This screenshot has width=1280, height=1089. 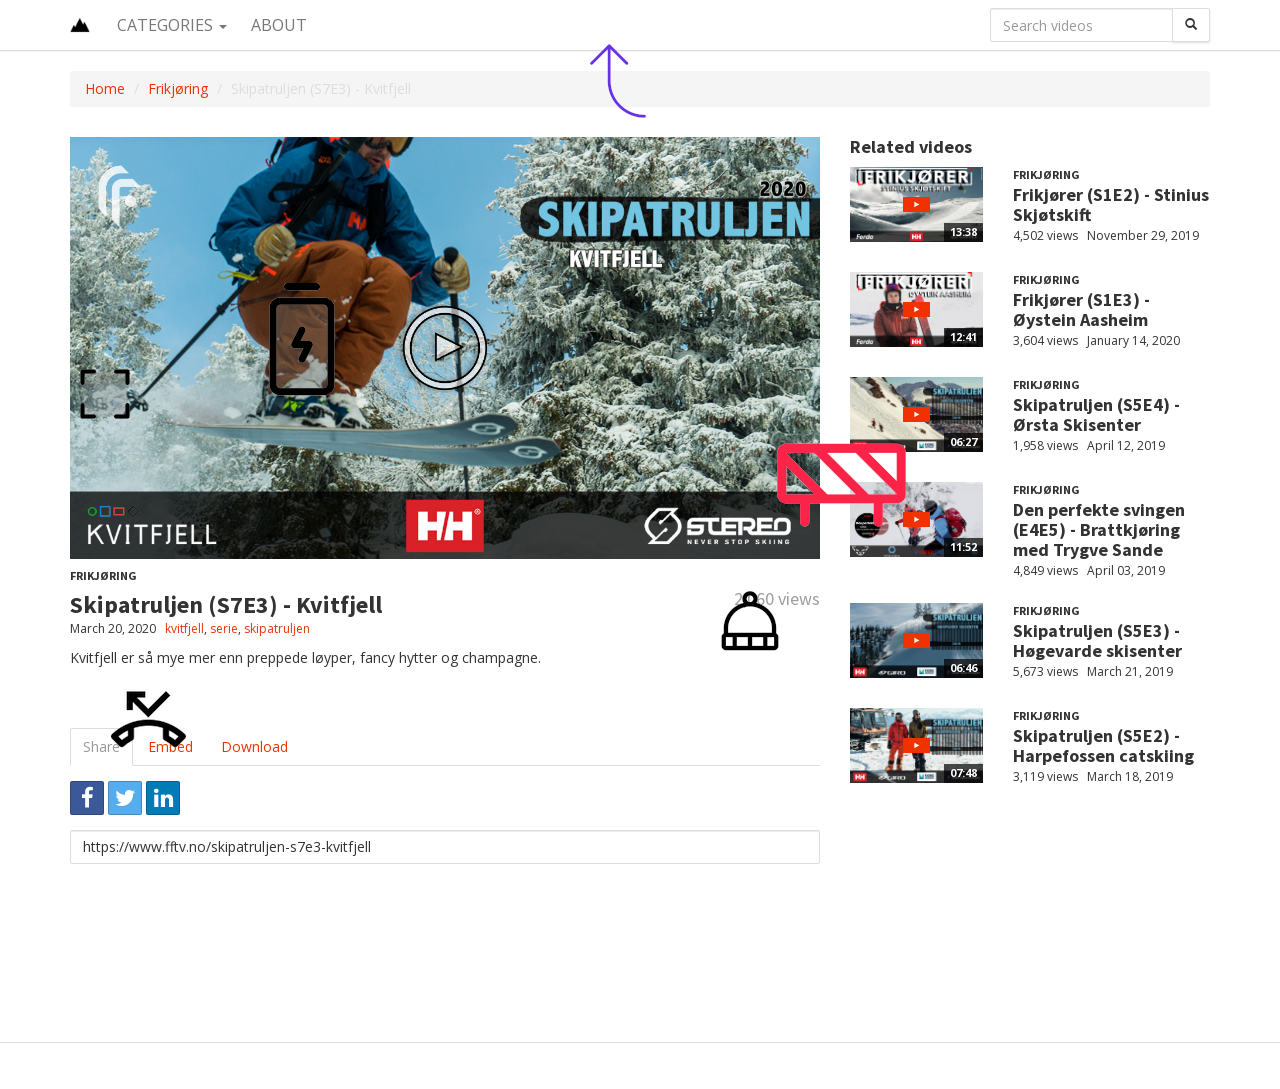 I want to click on indicates a missed phone call, so click(x=148, y=719).